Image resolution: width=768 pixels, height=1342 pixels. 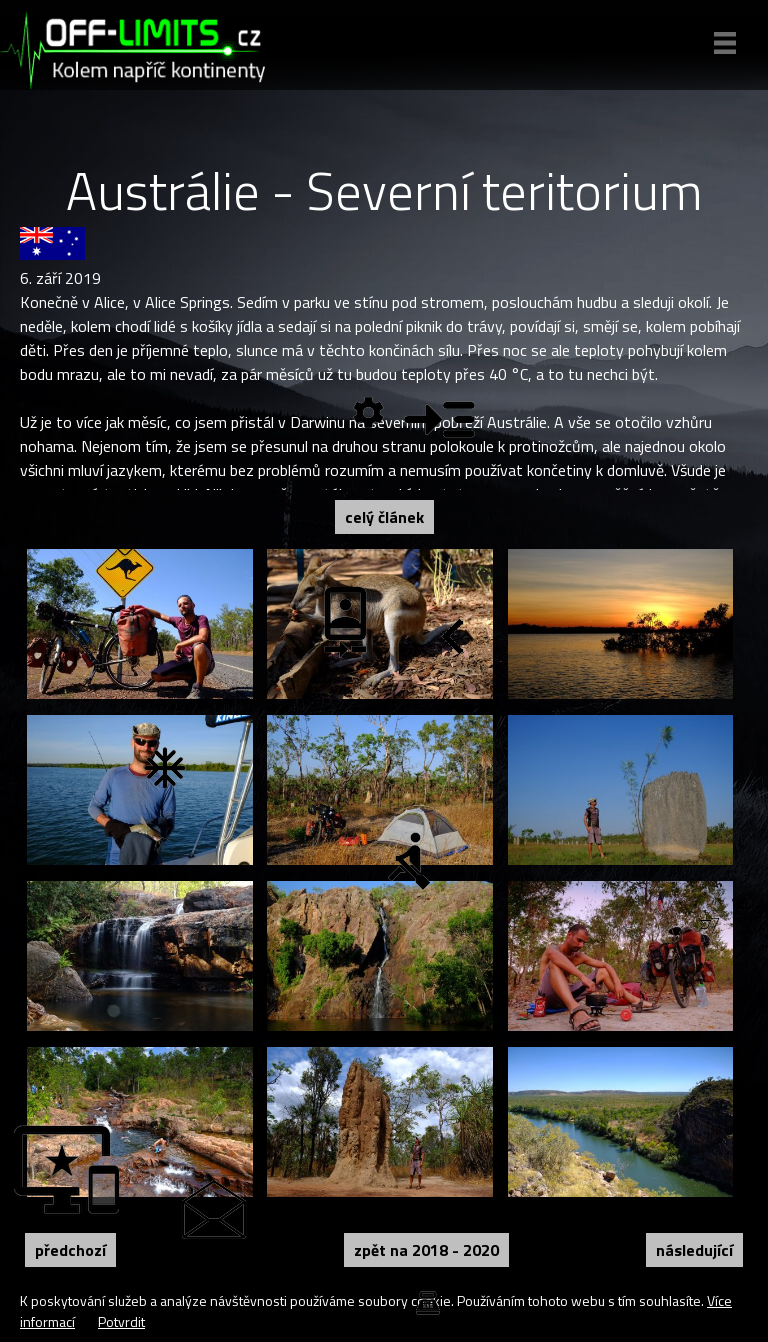 I want to click on go back to the previous screen, so click(x=453, y=636).